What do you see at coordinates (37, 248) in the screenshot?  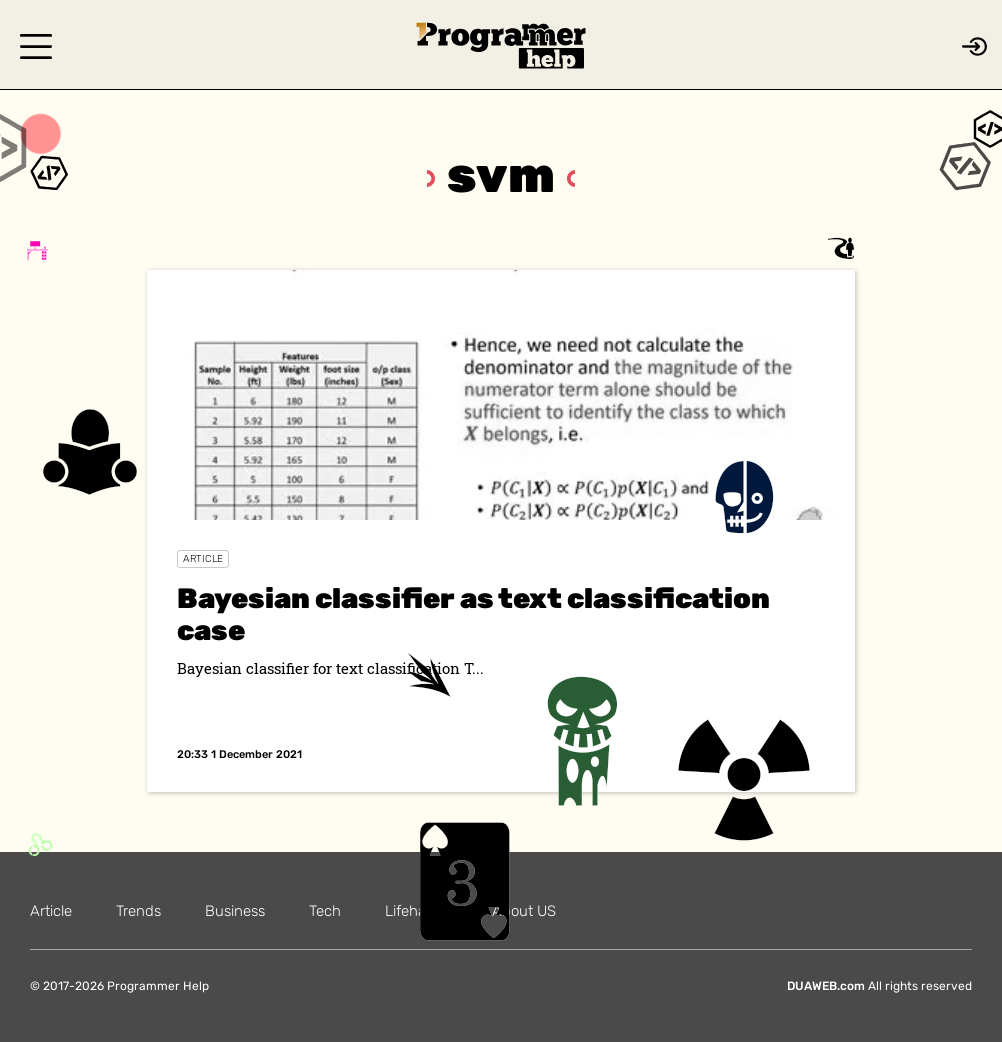 I see `access workspace or office settings` at bounding box center [37, 248].